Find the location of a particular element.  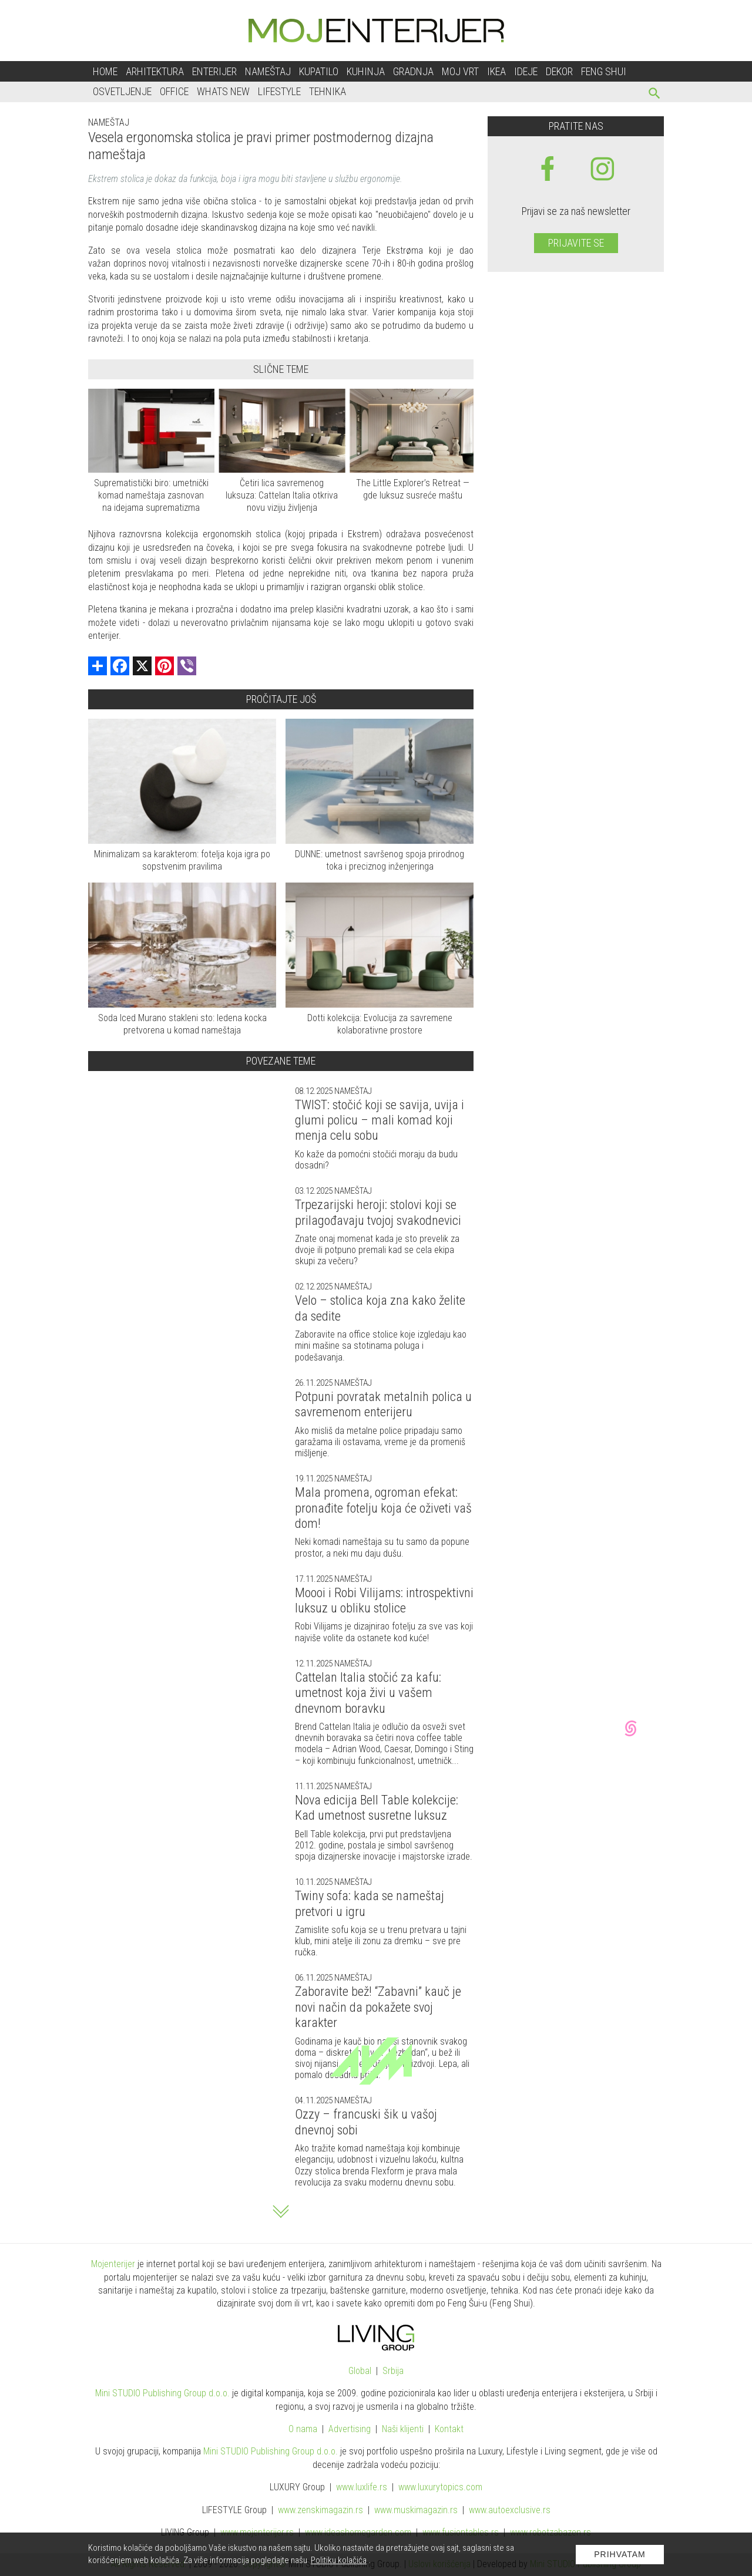

upstash brand logo is located at coordinates (630, 1728).